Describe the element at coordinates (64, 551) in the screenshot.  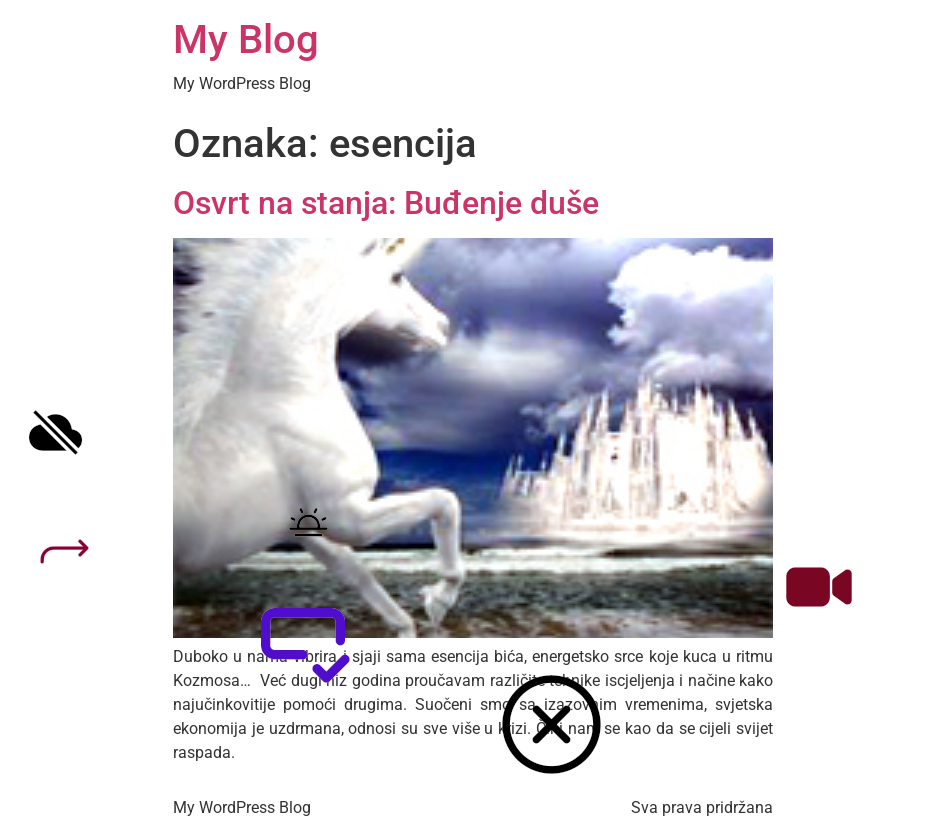
I see `forward or share this item` at that location.